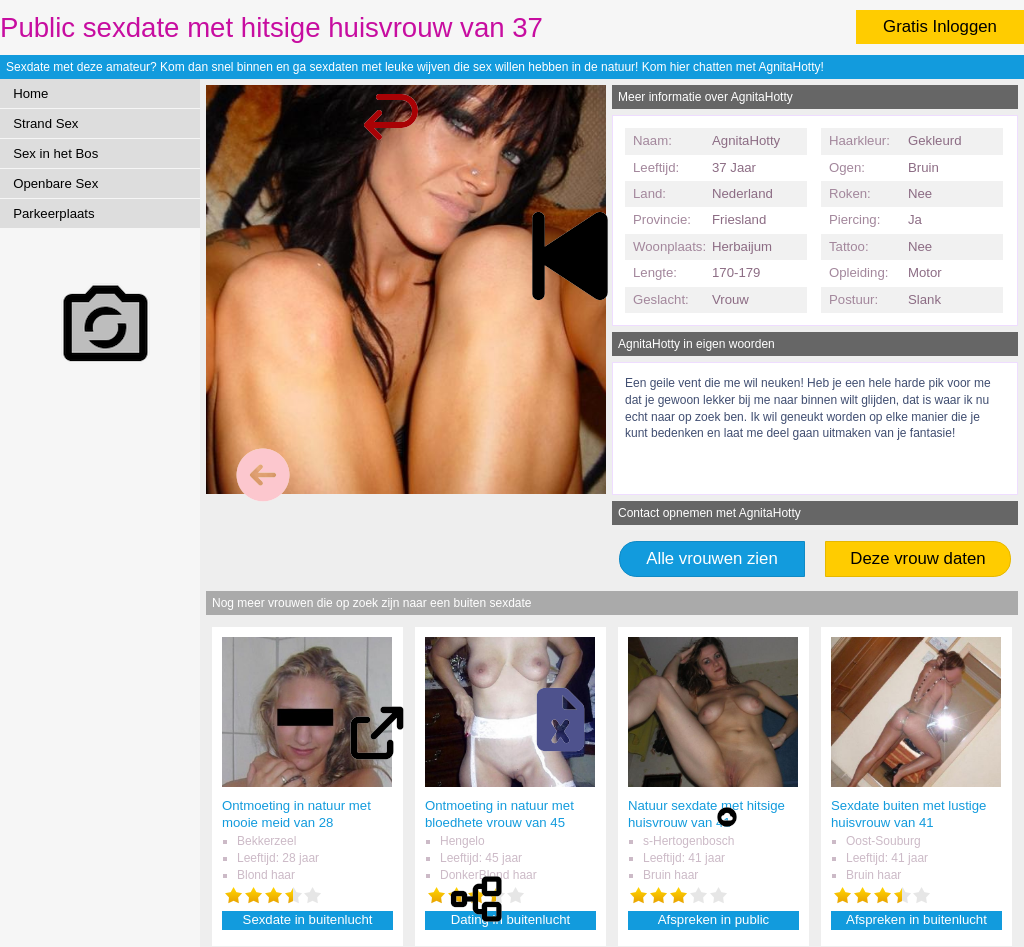  What do you see at coordinates (479, 899) in the screenshot?
I see `view hierarchical data structure` at bounding box center [479, 899].